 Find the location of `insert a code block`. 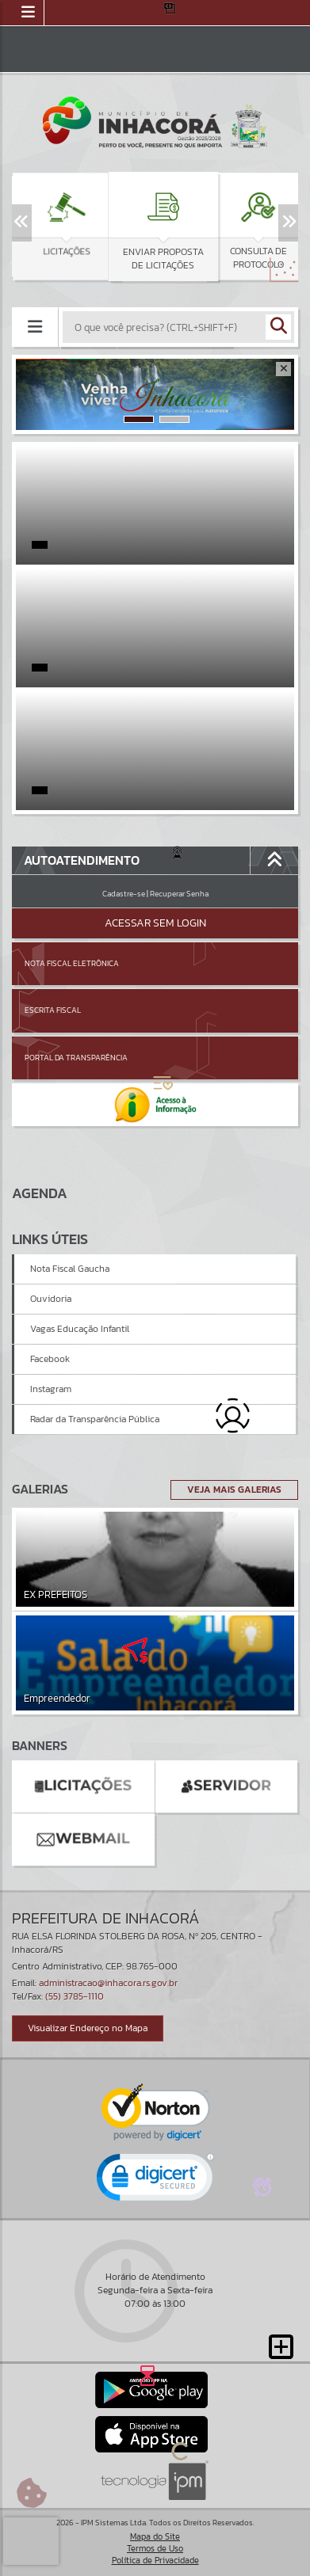

insert a code block is located at coordinates (170, 9).